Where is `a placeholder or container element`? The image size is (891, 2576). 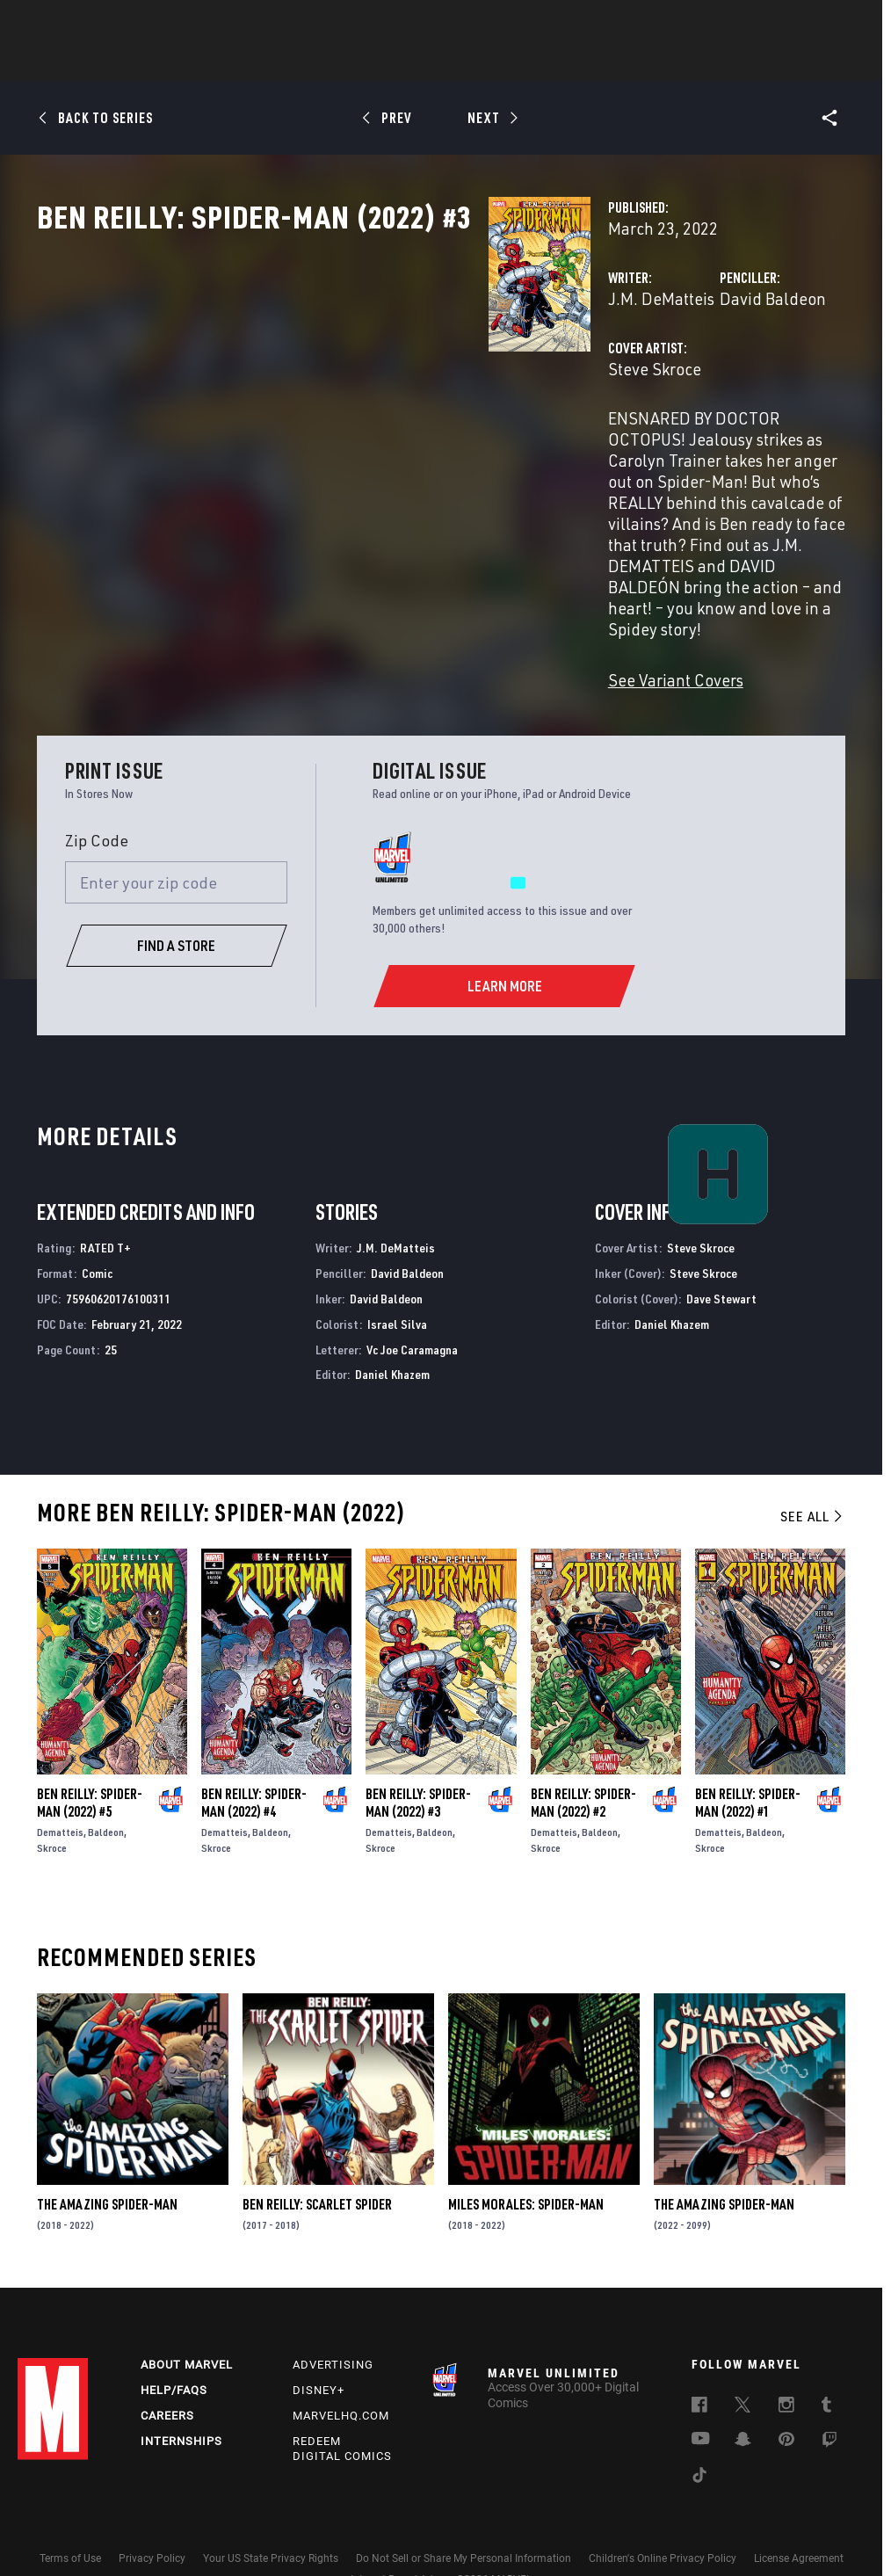
a placeholder or container element is located at coordinates (518, 882).